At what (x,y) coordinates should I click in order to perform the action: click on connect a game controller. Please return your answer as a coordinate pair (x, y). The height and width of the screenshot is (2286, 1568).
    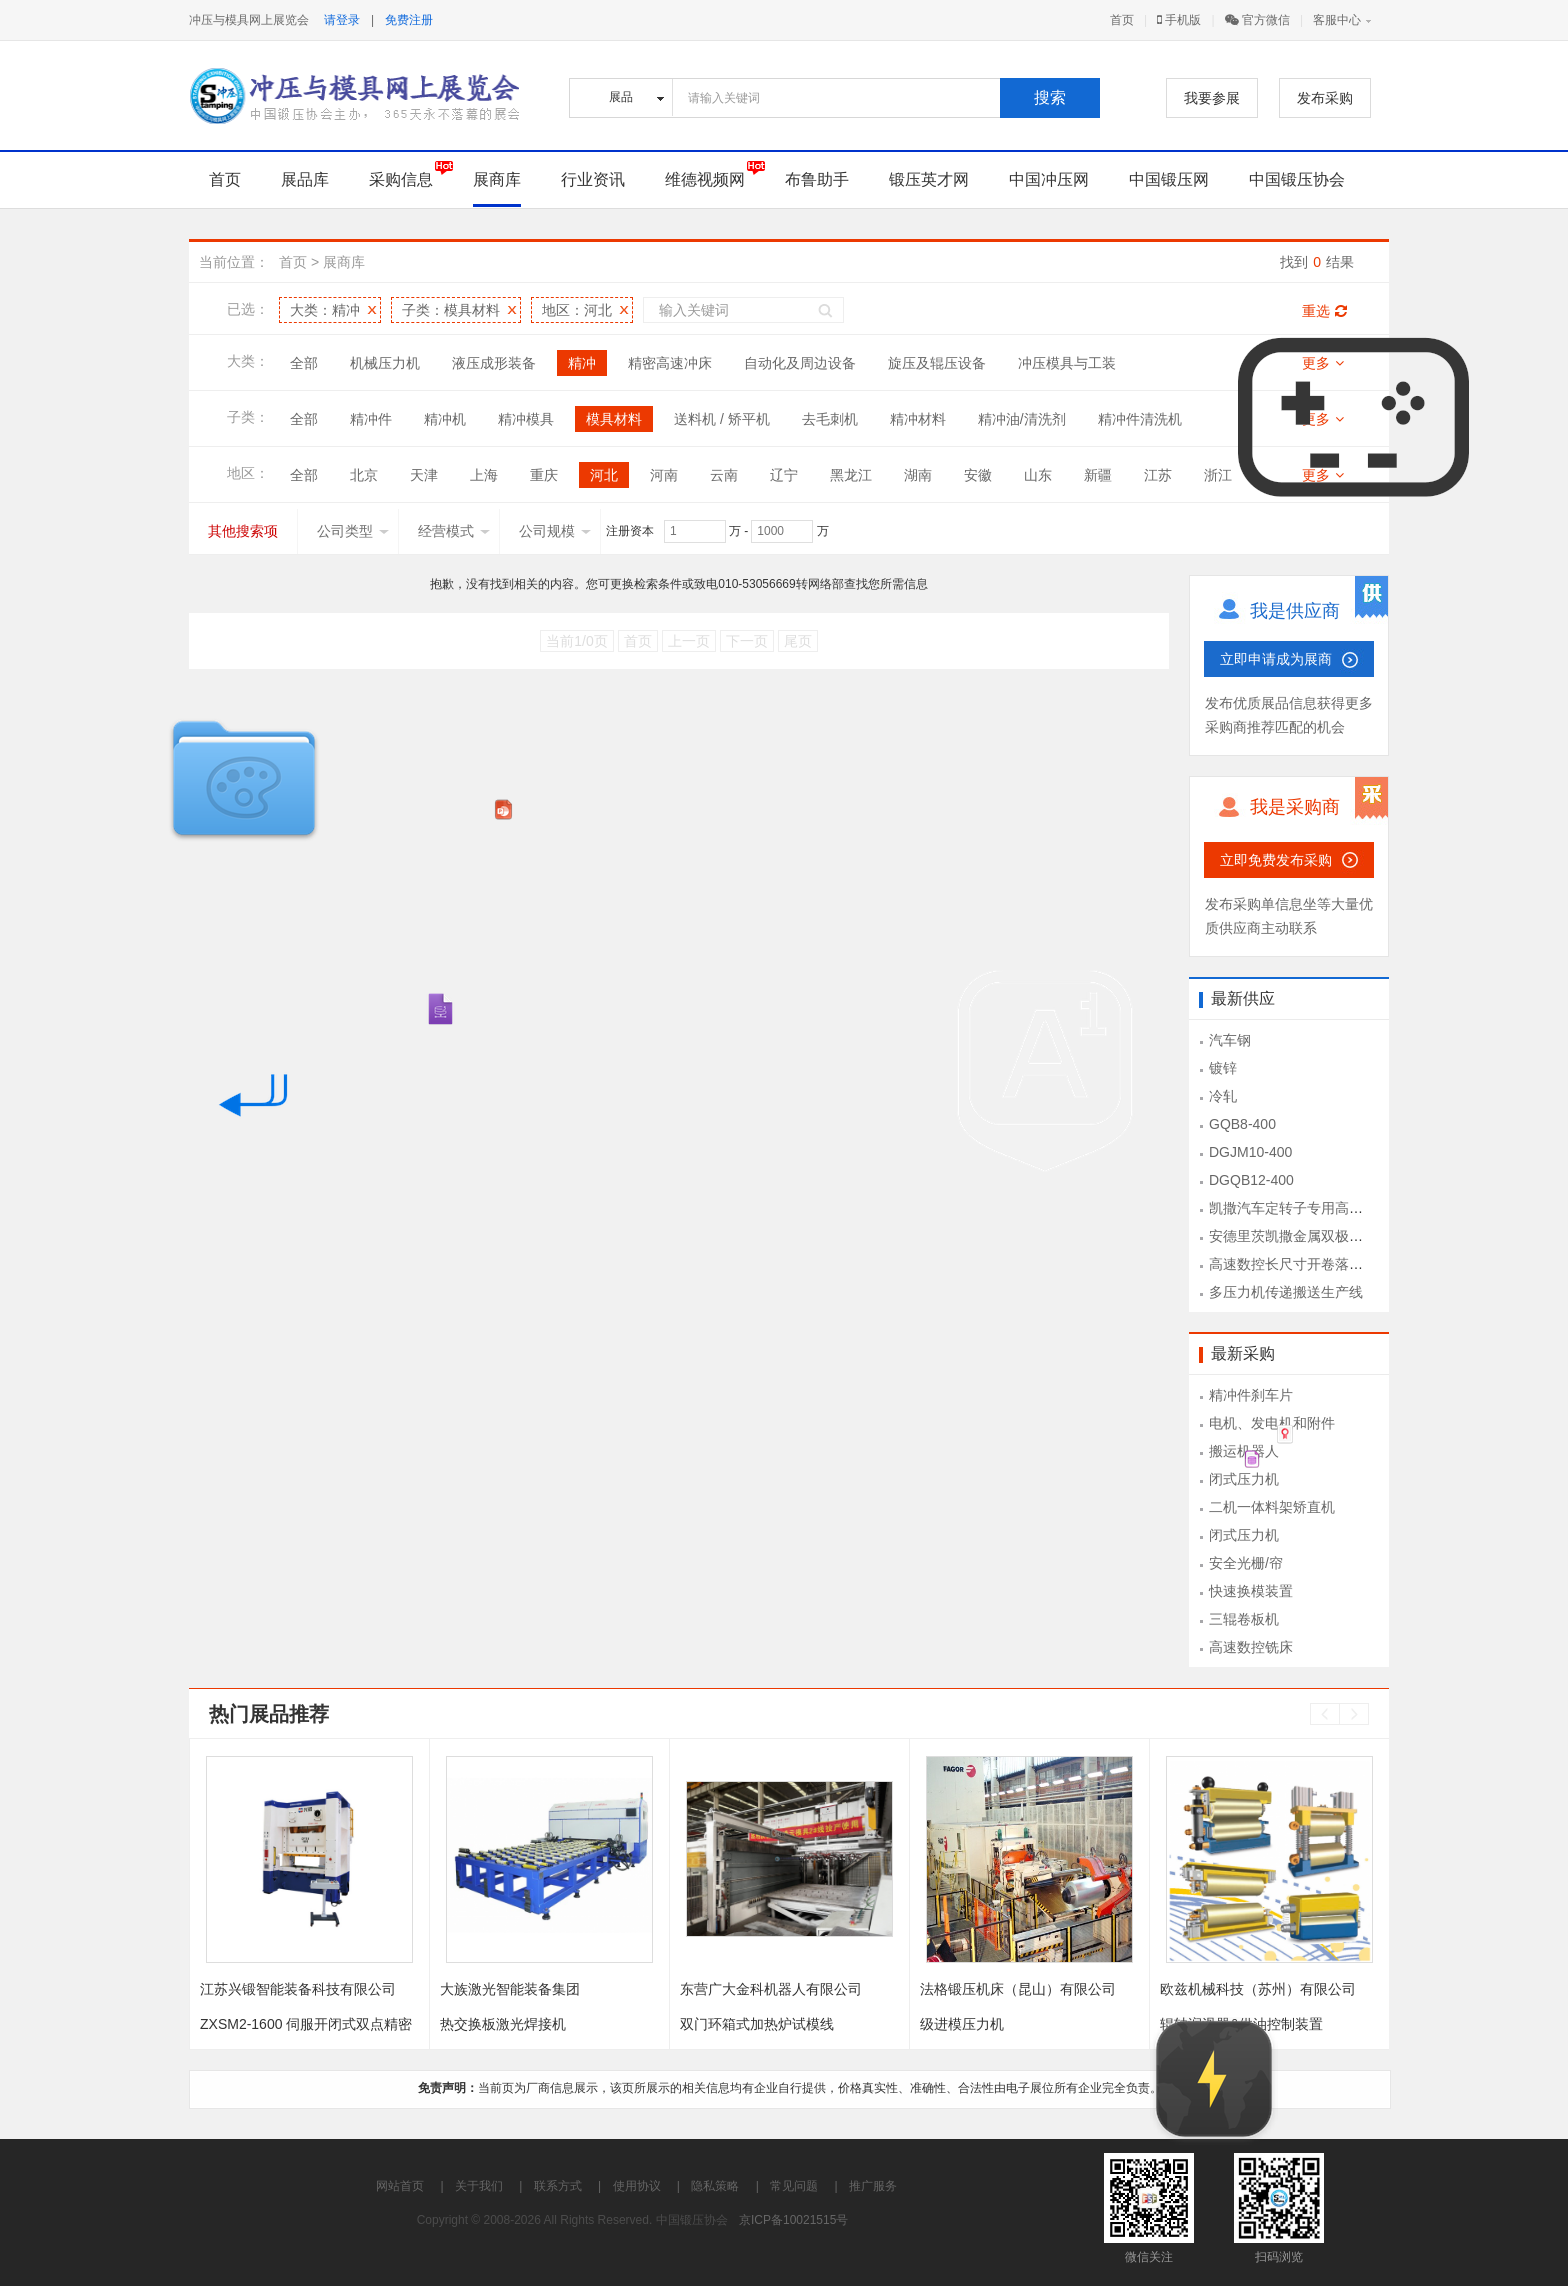
    Looking at the image, I should click on (1353, 424).